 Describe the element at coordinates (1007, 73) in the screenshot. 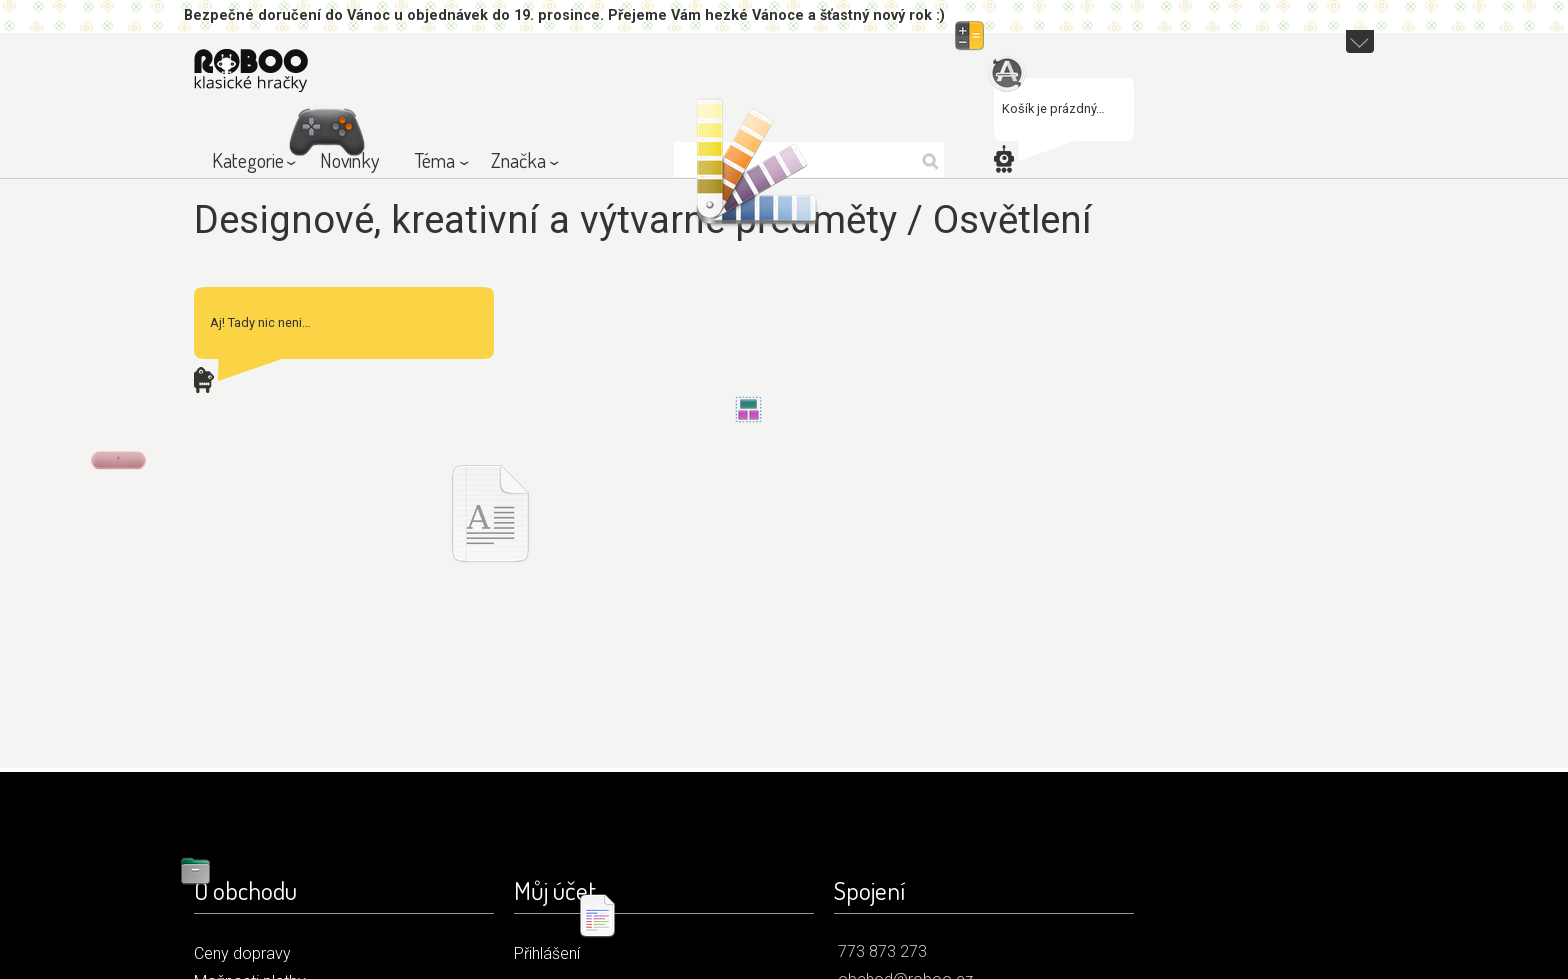

I see `check for available software updates` at that location.